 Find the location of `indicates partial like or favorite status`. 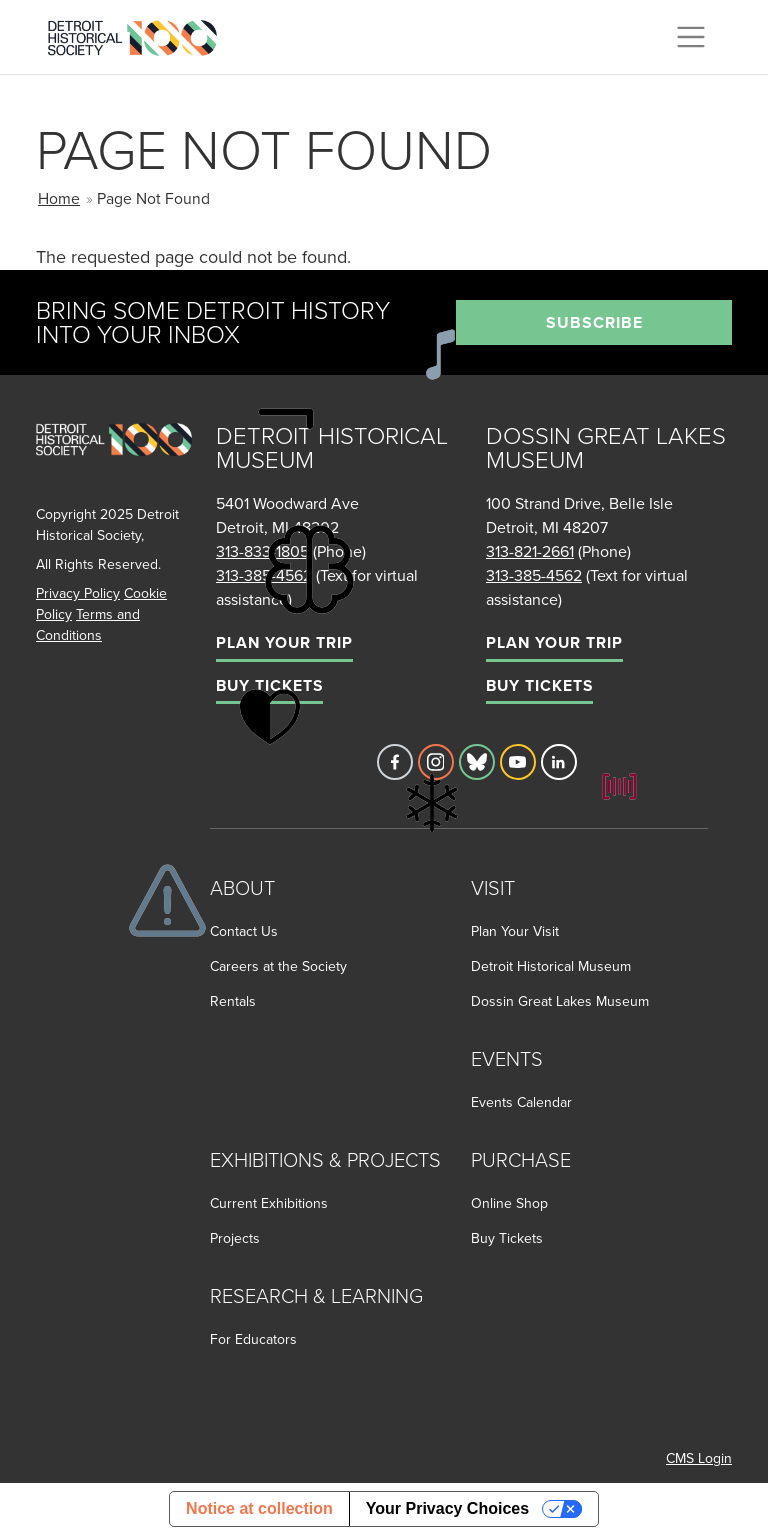

indicates partial like or favorite status is located at coordinates (270, 717).